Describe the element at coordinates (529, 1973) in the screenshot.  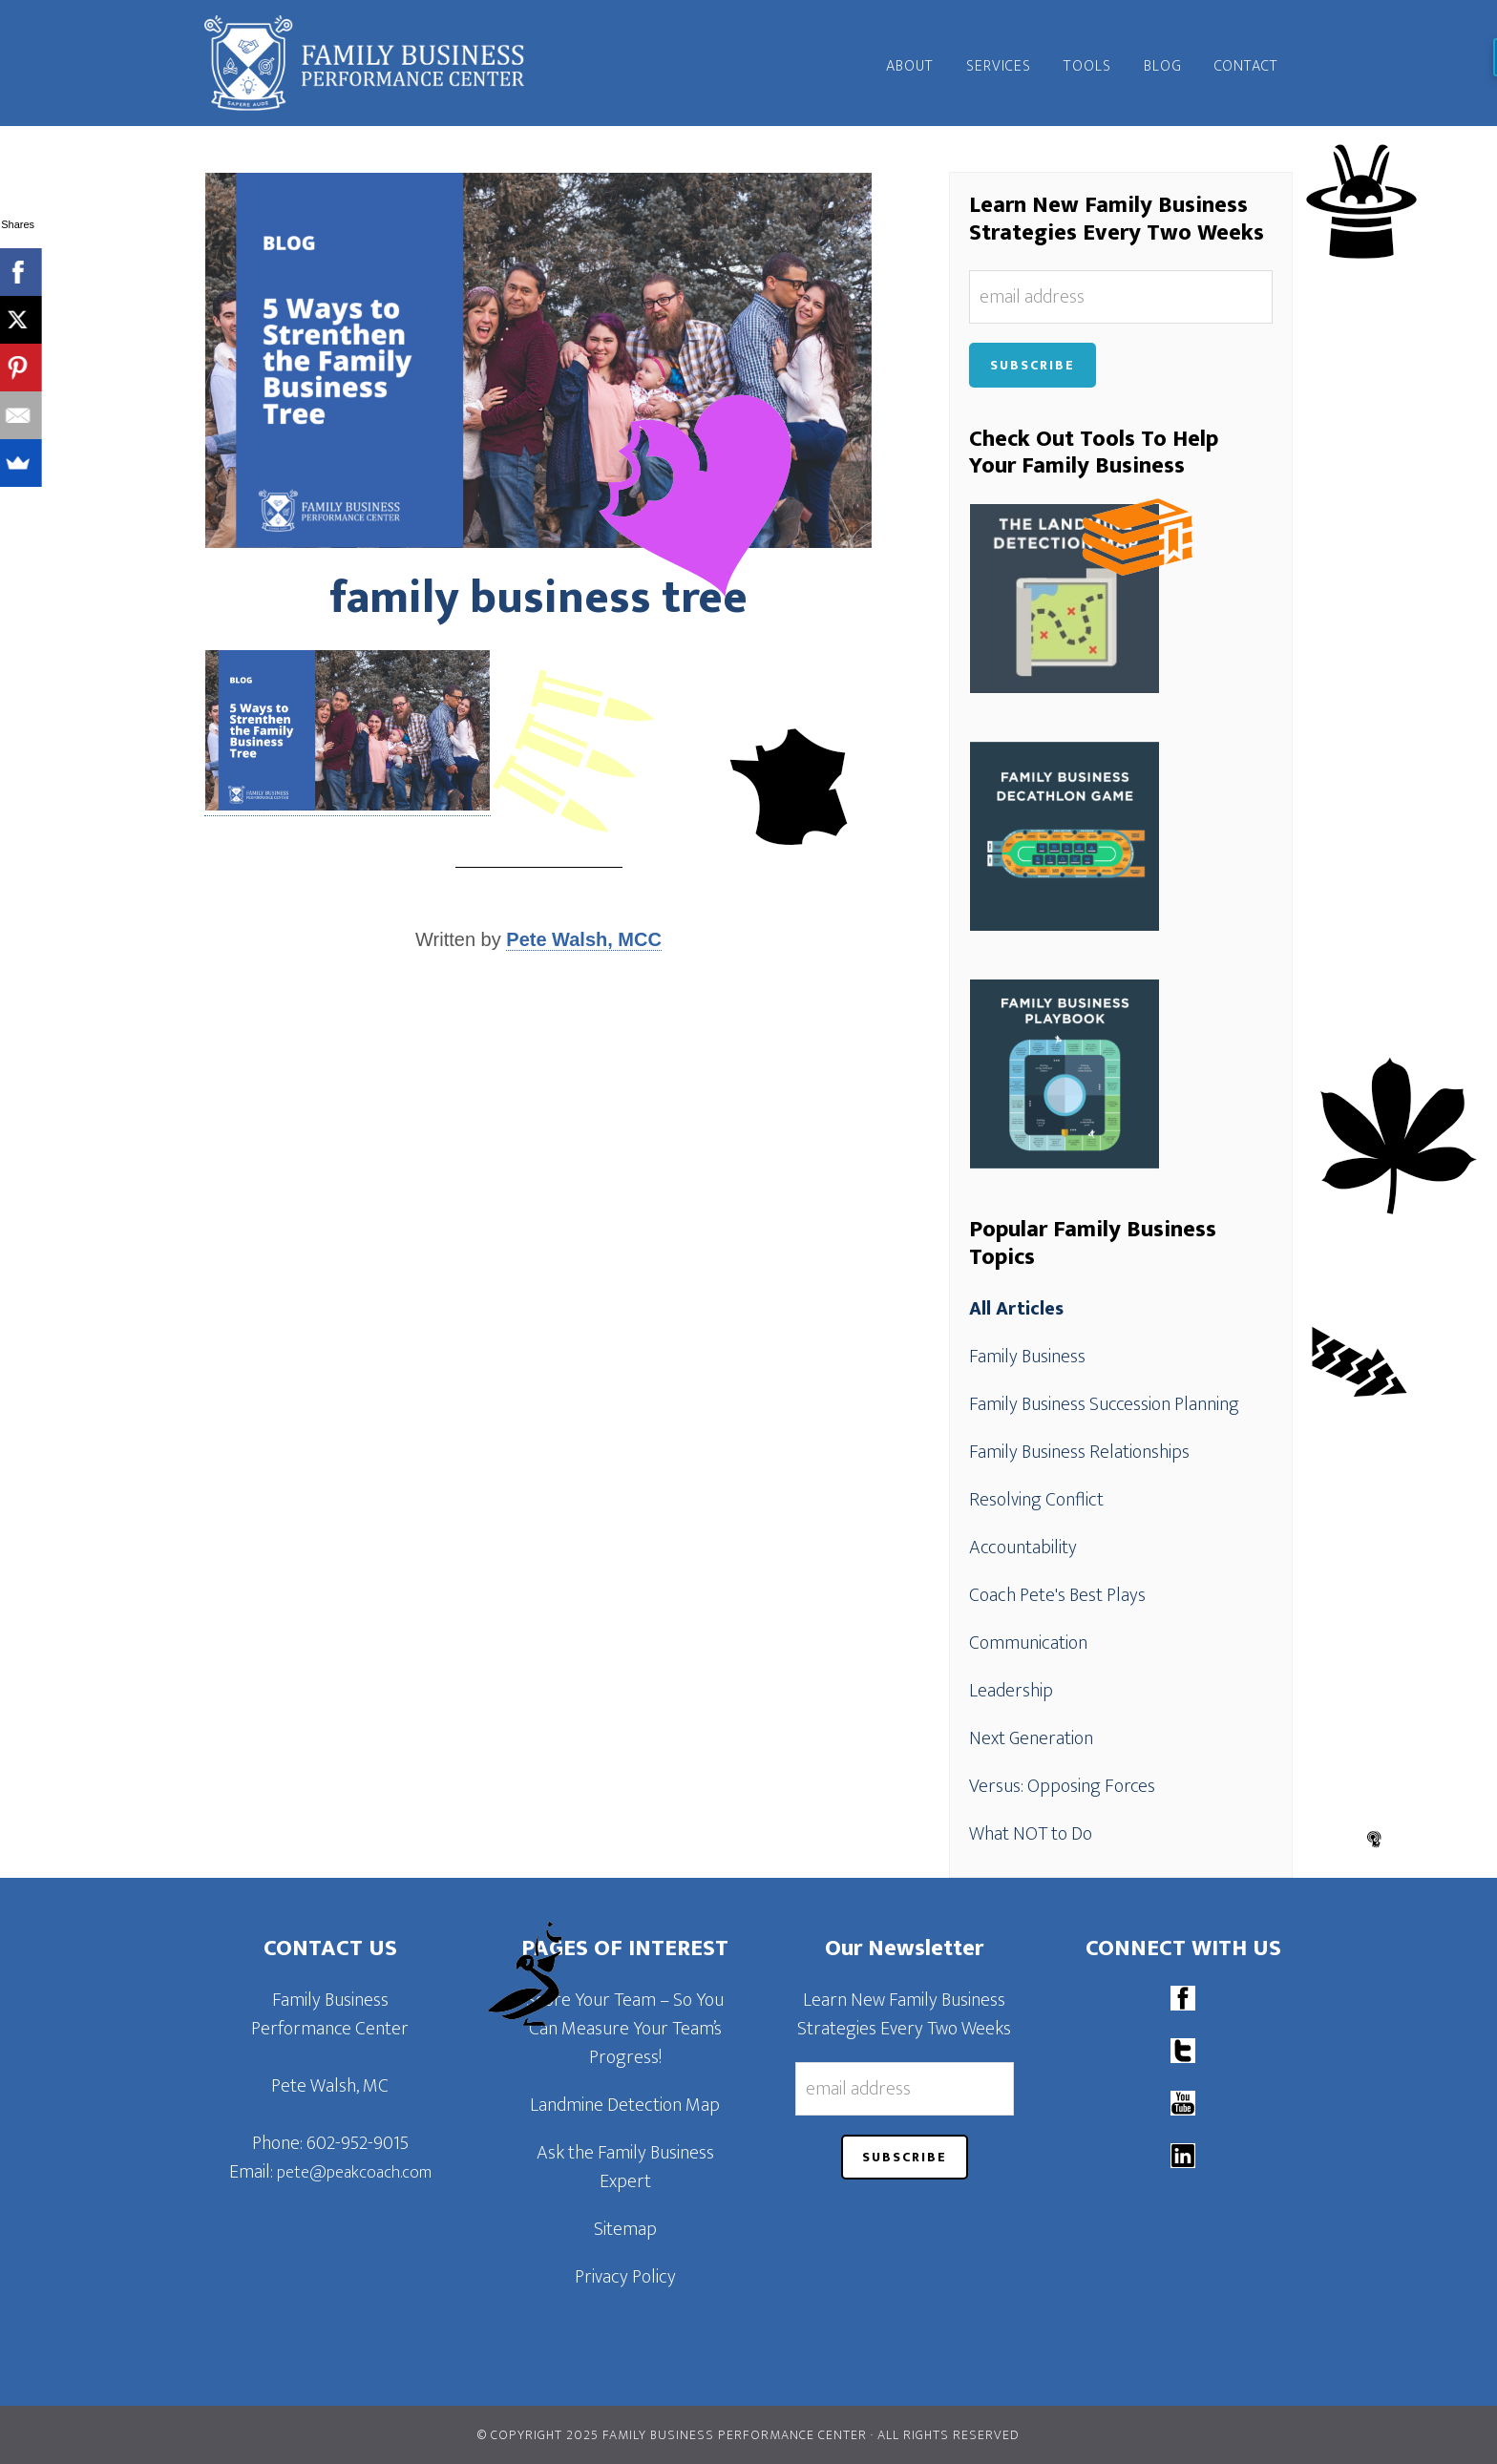
I see `pelican character or mascot in a game` at that location.